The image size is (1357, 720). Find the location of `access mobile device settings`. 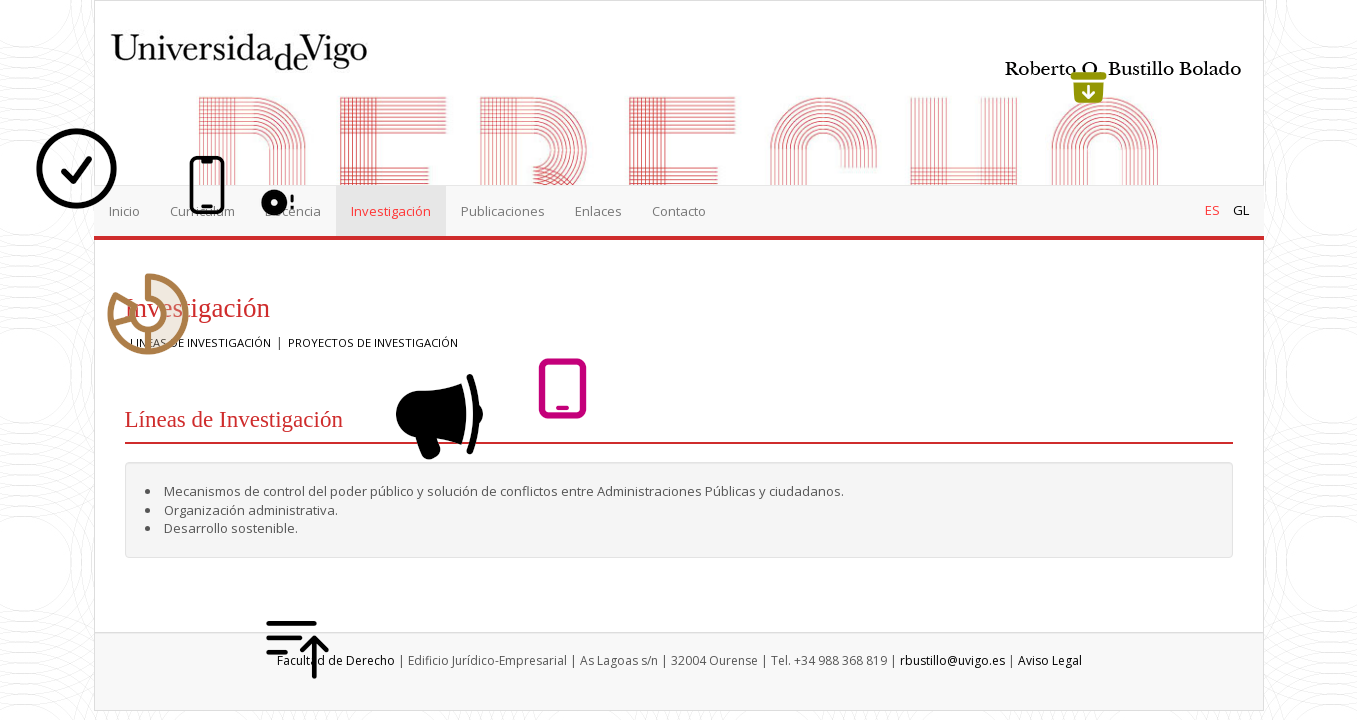

access mobile device settings is located at coordinates (207, 185).